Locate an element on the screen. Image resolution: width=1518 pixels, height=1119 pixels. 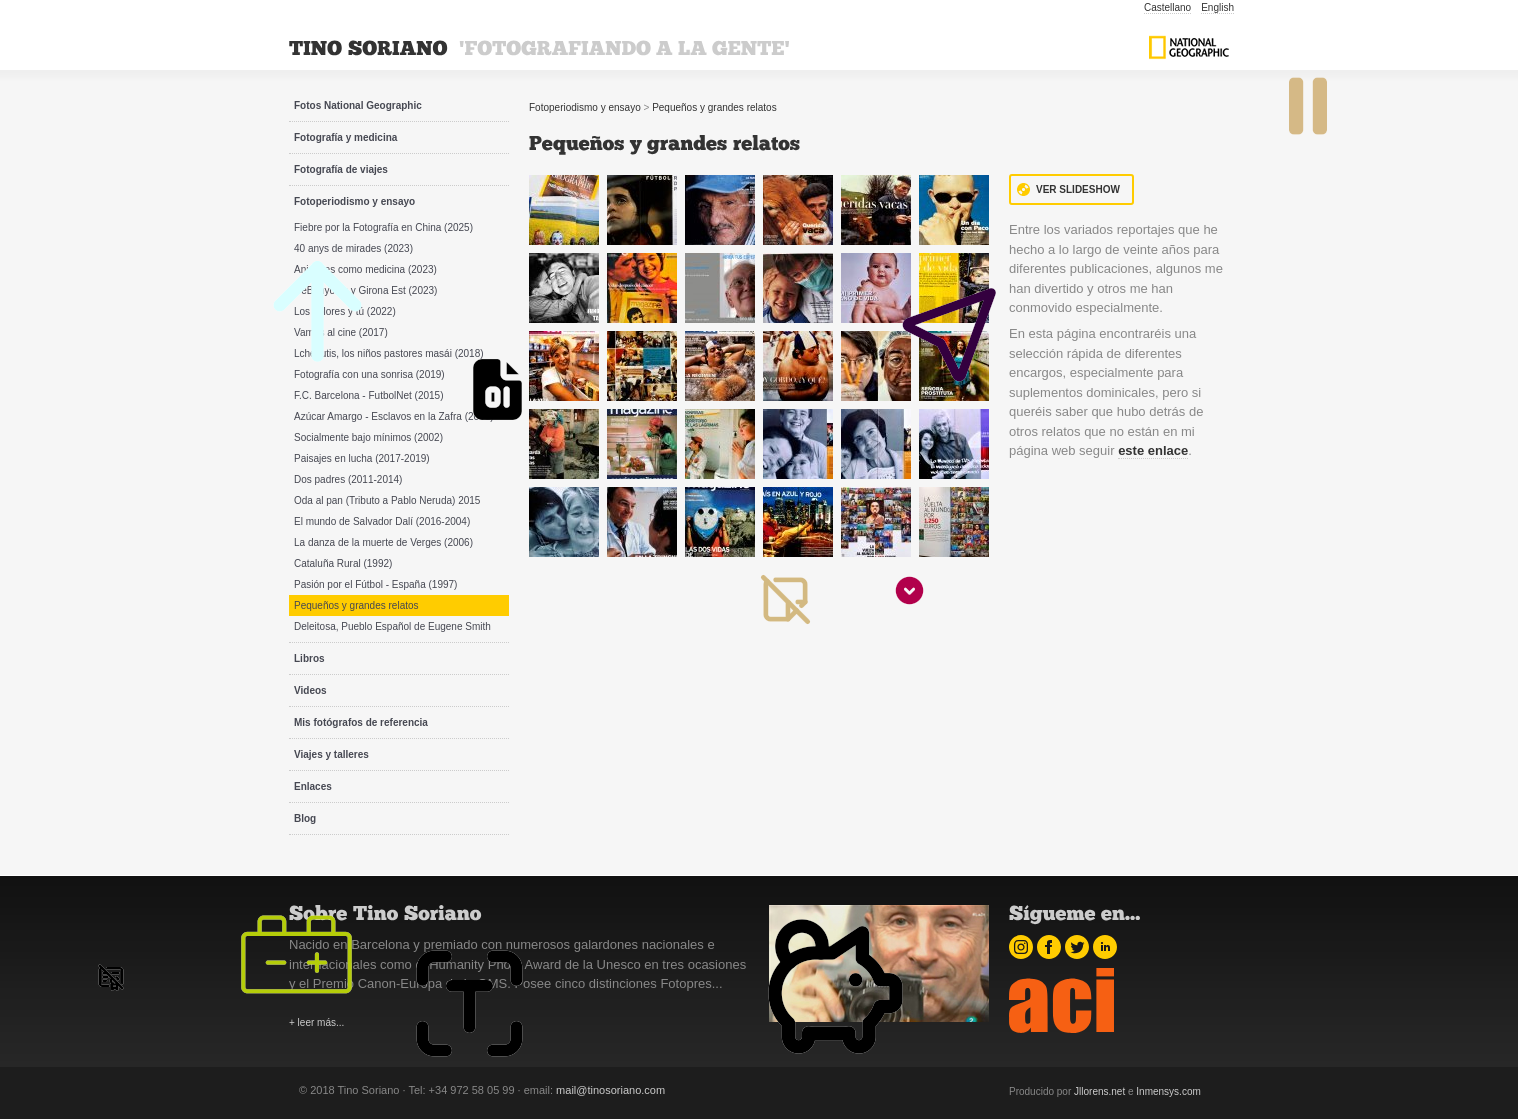
pause media playback is located at coordinates (1308, 106).